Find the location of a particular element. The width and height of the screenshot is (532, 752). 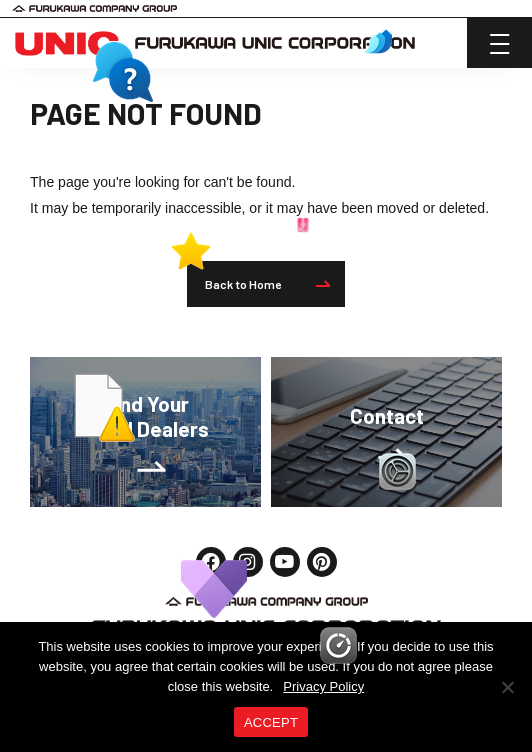

open Microsoft Kaizala service app is located at coordinates (214, 589).